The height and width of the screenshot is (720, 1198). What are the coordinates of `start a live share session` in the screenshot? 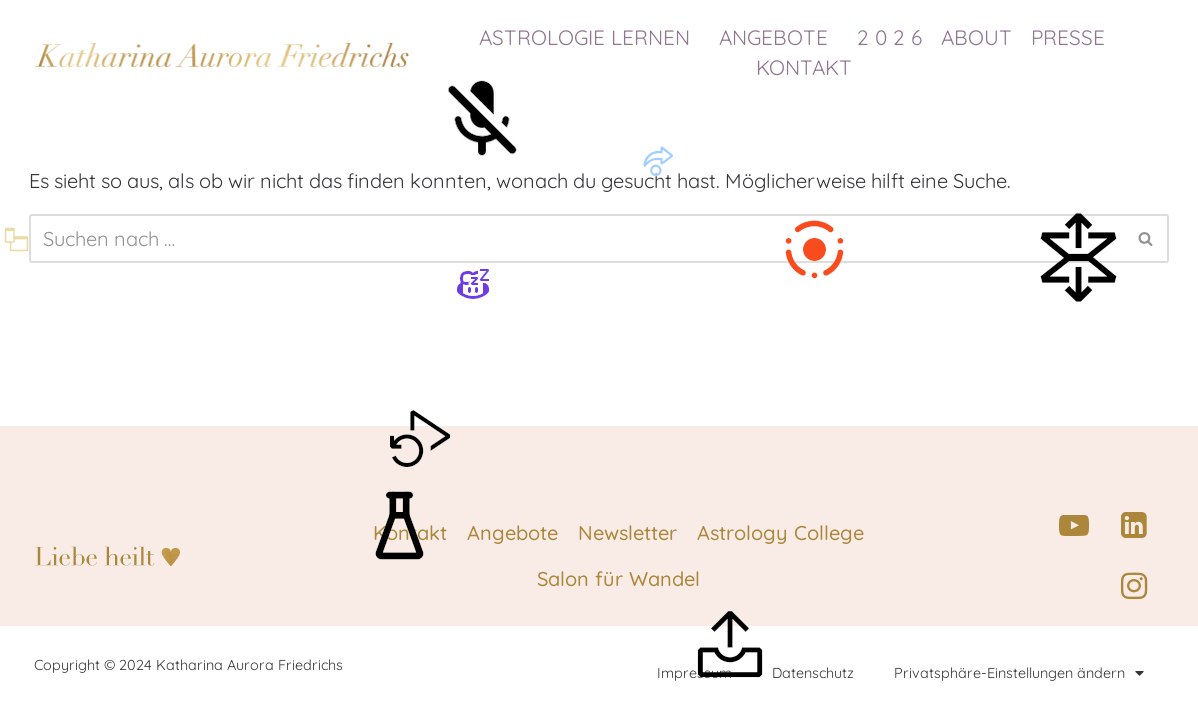 It's located at (658, 161).